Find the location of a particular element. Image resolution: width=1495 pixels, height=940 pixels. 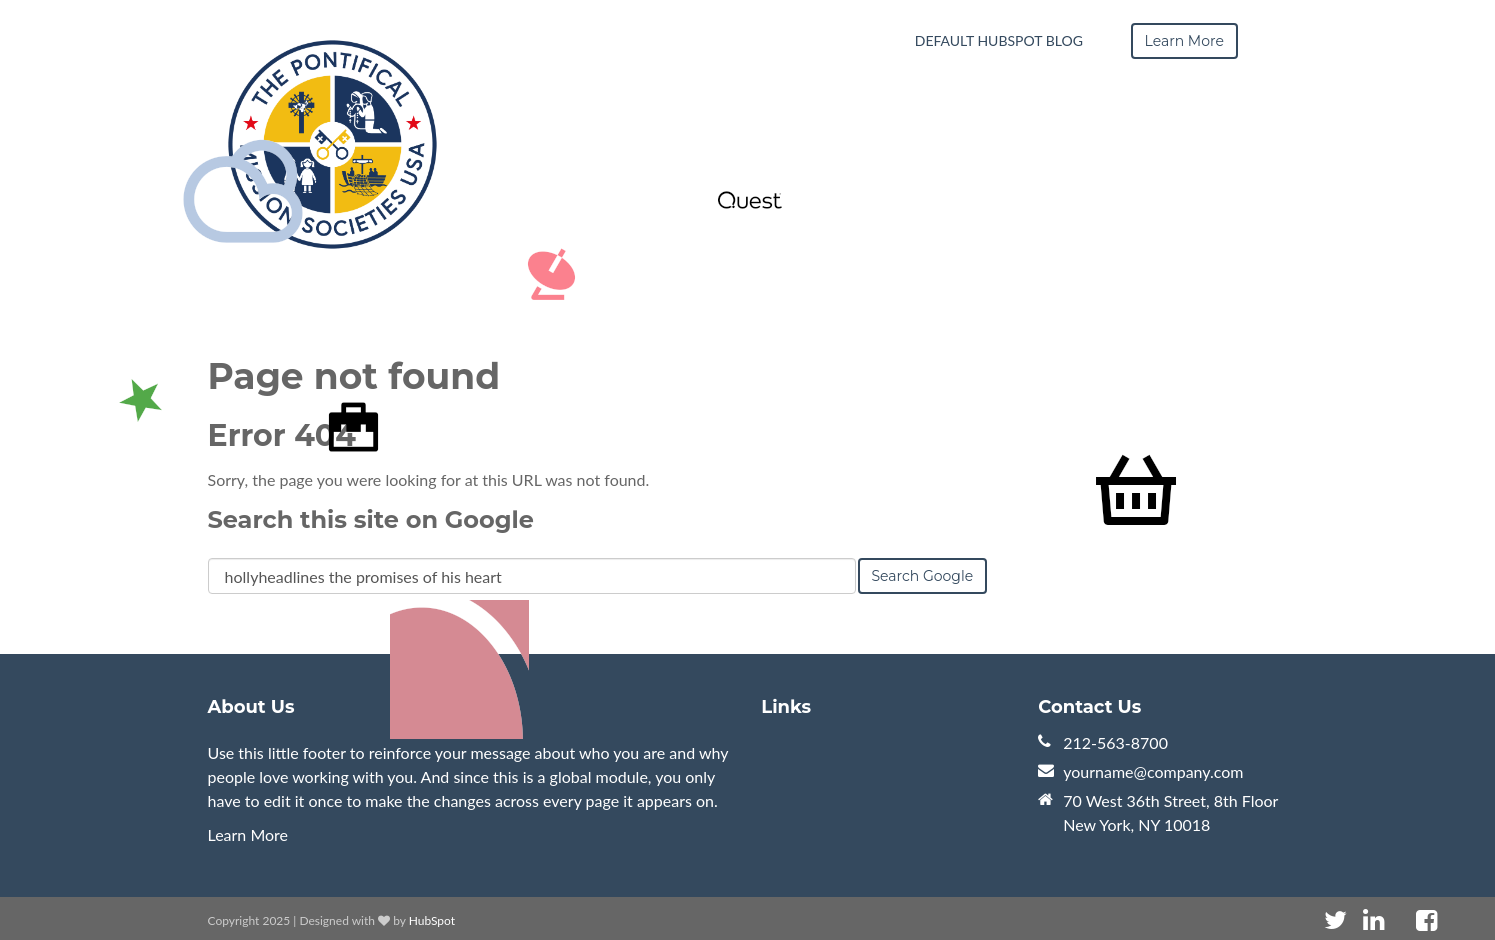

Quest software or services branding is located at coordinates (750, 200).